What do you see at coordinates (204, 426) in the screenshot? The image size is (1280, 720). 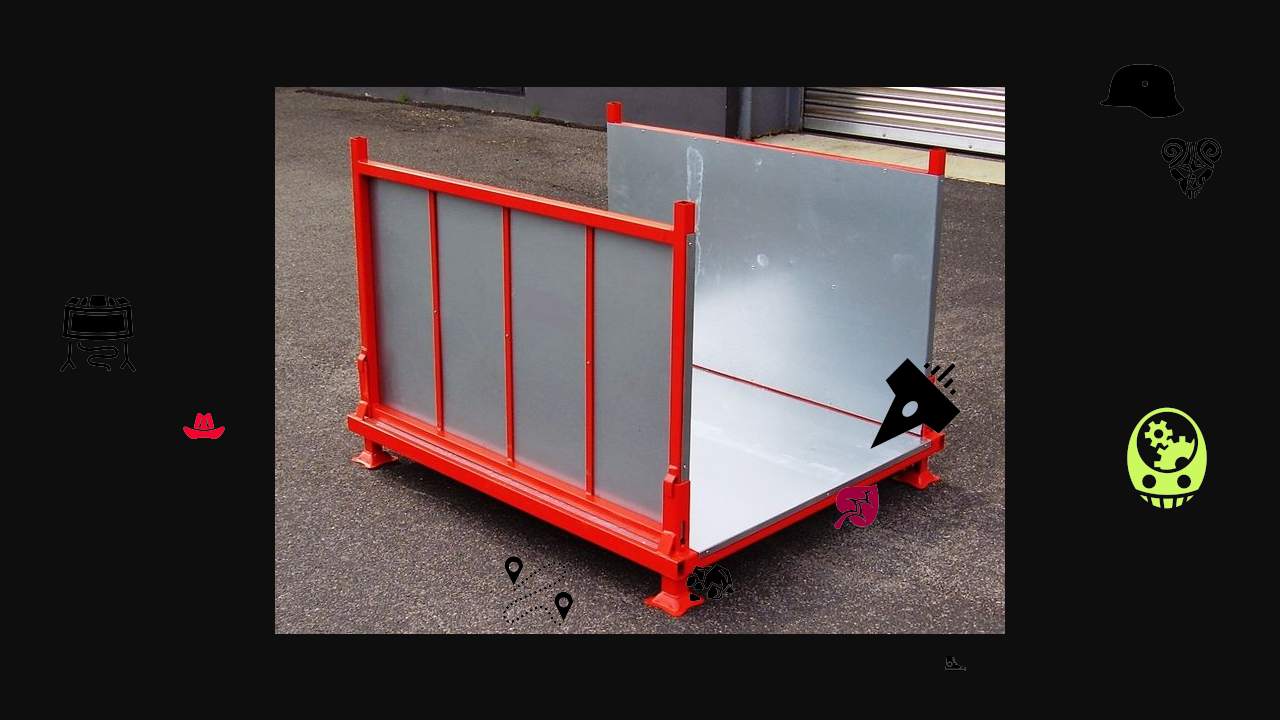 I see `select cowboy or western theme` at bounding box center [204, 426].